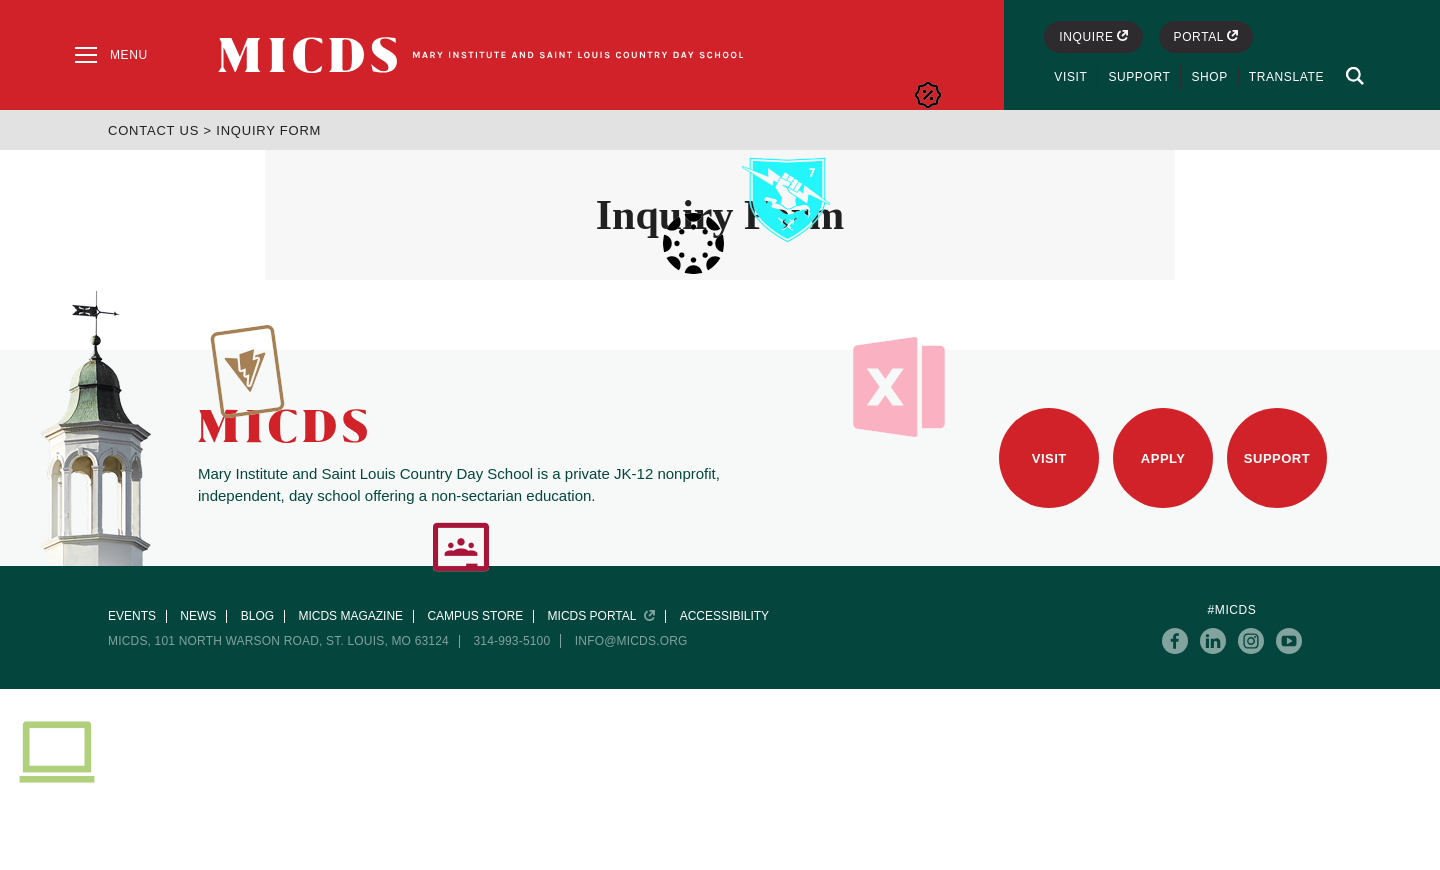 This screenshot has width=1440, height=870. I want to click on open canvas learning management system, so click(693, 243).